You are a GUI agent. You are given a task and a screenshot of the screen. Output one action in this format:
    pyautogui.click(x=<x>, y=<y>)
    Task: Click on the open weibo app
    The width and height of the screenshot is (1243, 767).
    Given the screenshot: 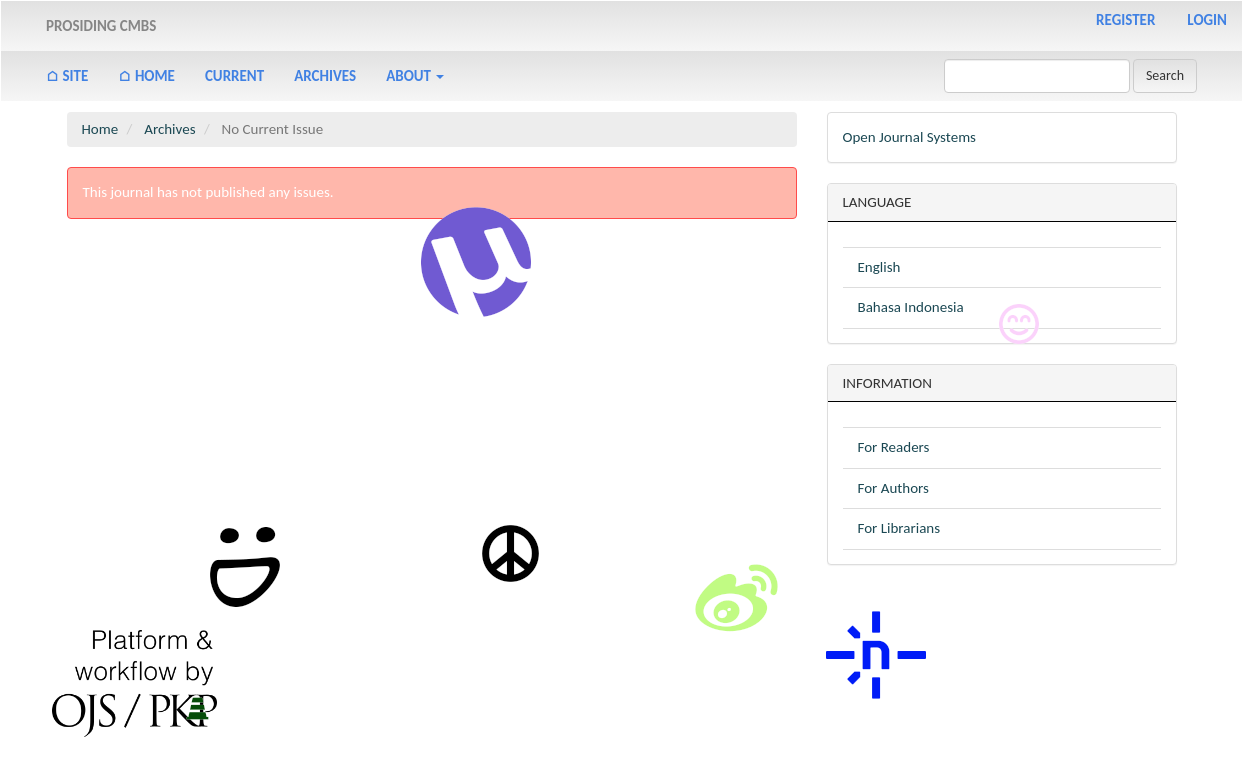 What is the action you would take?
    pyautogui.click(x=736, y=600)
    